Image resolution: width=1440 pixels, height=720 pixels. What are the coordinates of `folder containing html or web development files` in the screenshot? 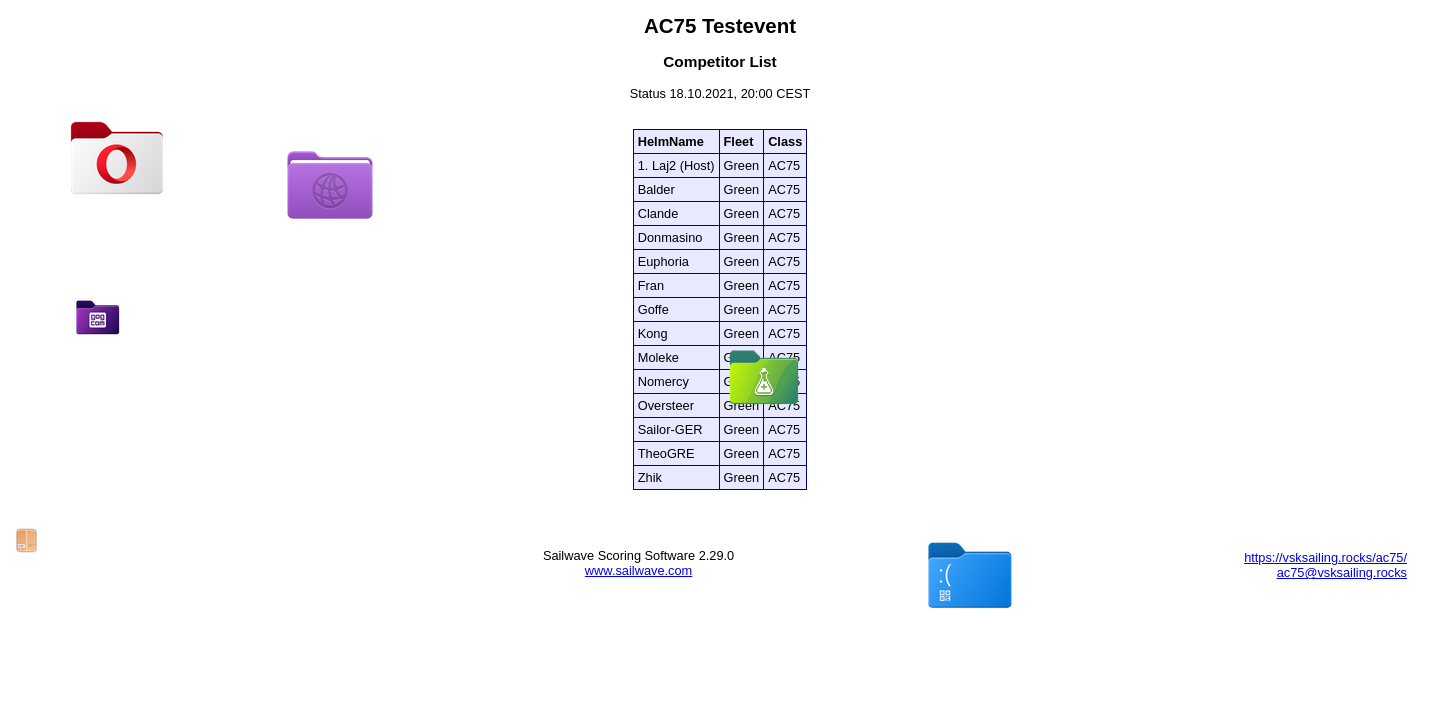 It's located at (330, 185).